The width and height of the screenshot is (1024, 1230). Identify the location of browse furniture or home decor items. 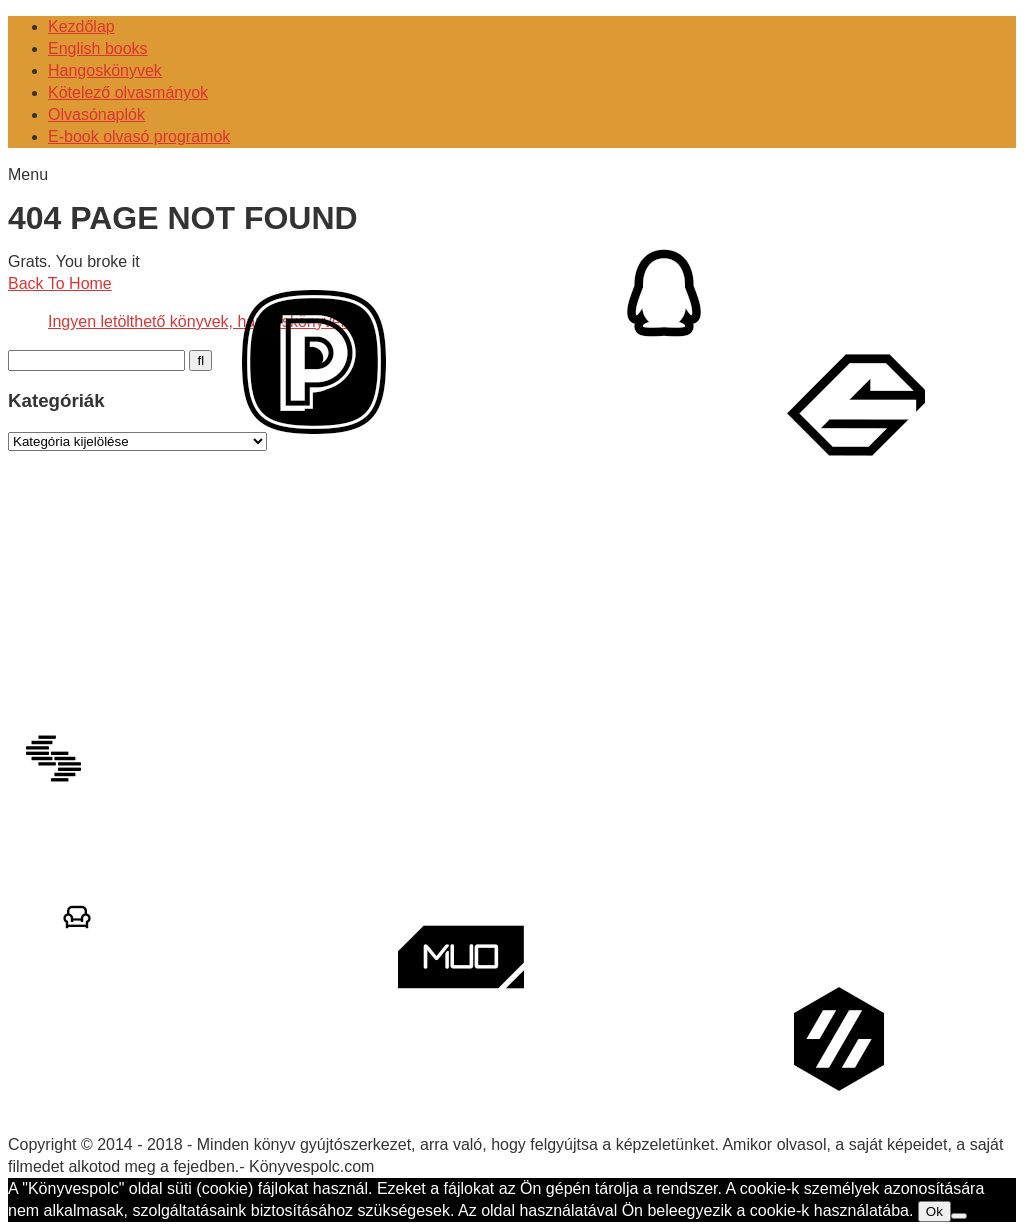
(77, 917).